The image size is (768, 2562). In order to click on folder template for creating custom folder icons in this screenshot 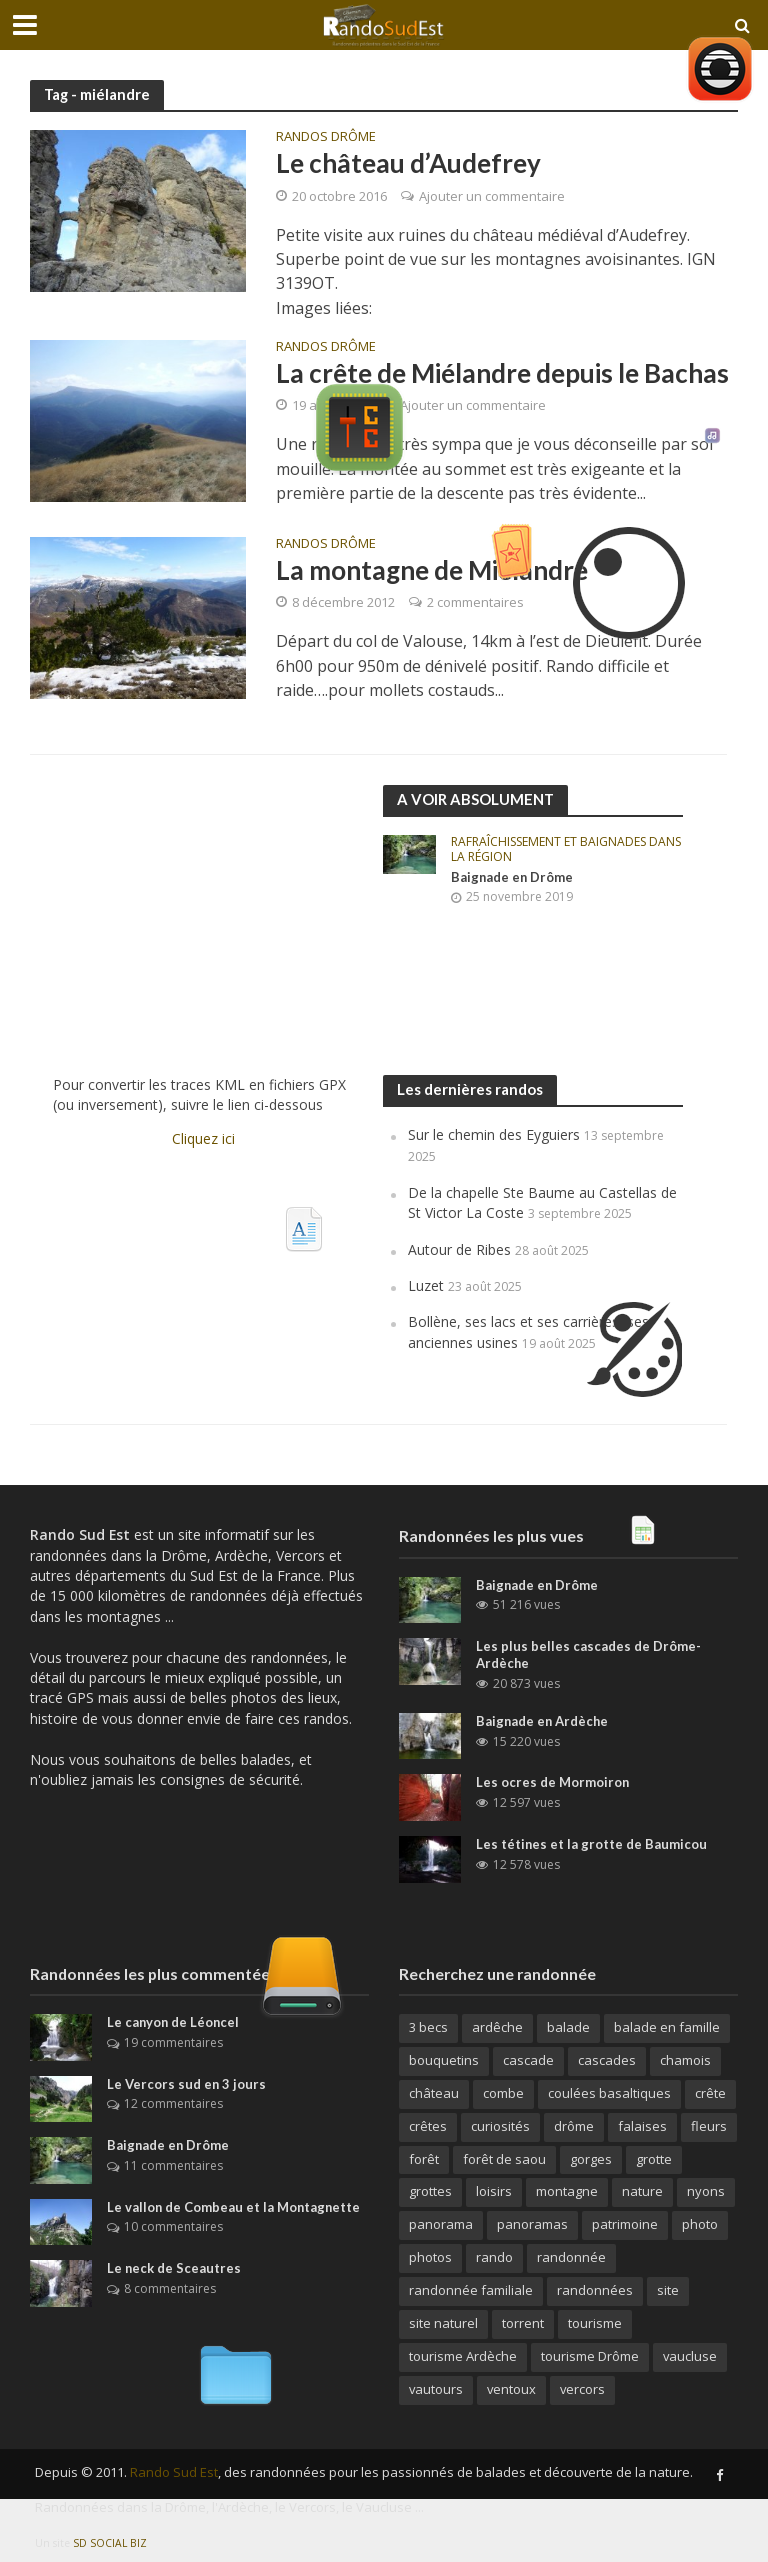, I will do `click(236, 2375)`.